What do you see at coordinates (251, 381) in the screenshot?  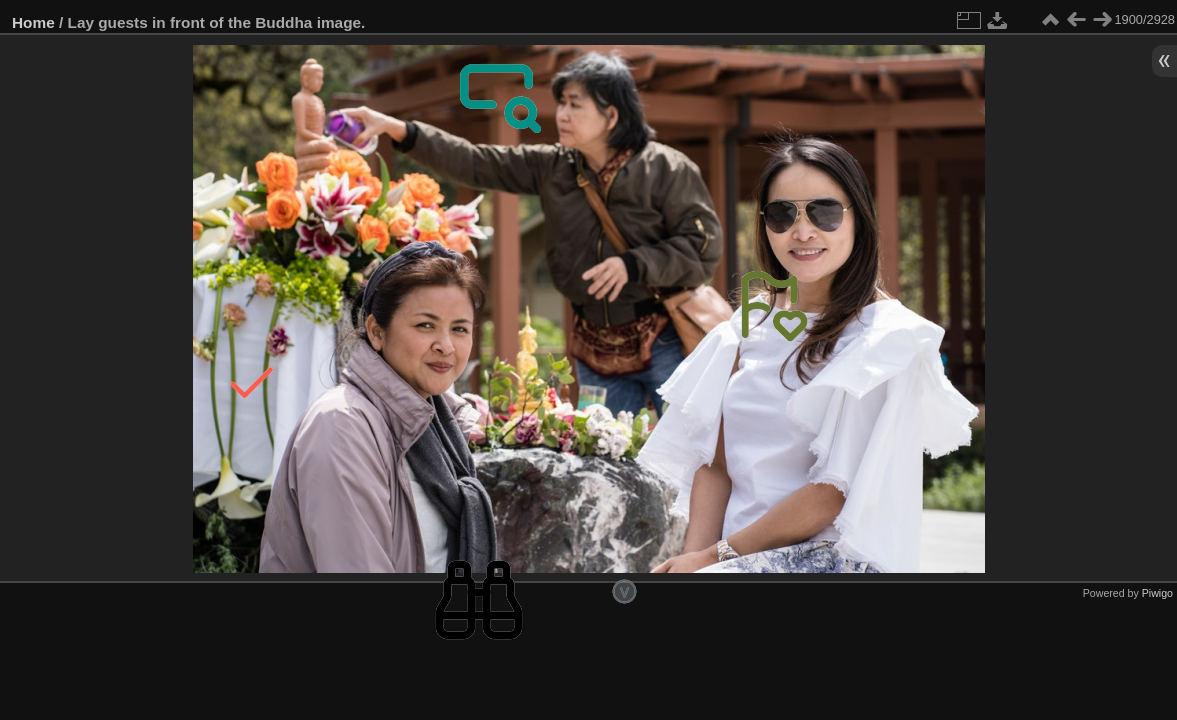 I see `confirm or submit an action` at bounding box center [251, 381].